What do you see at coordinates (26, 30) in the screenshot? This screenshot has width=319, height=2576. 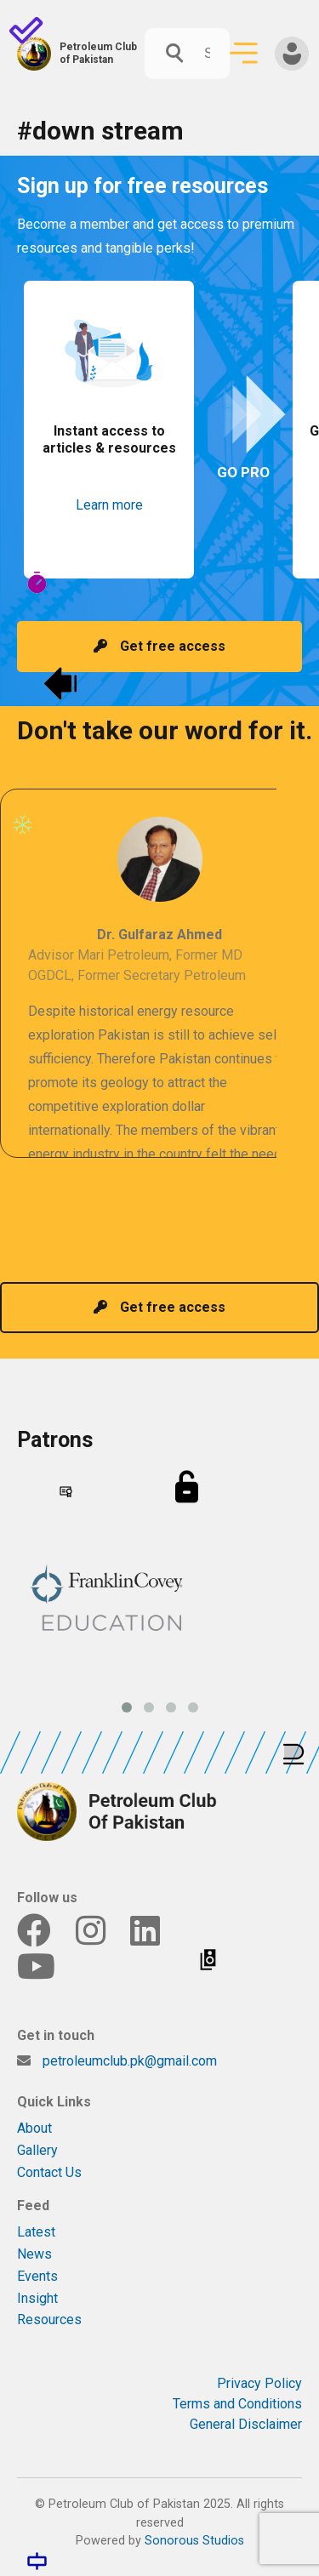 I see `confirm or submit an action` at bounding box center [26, 30].